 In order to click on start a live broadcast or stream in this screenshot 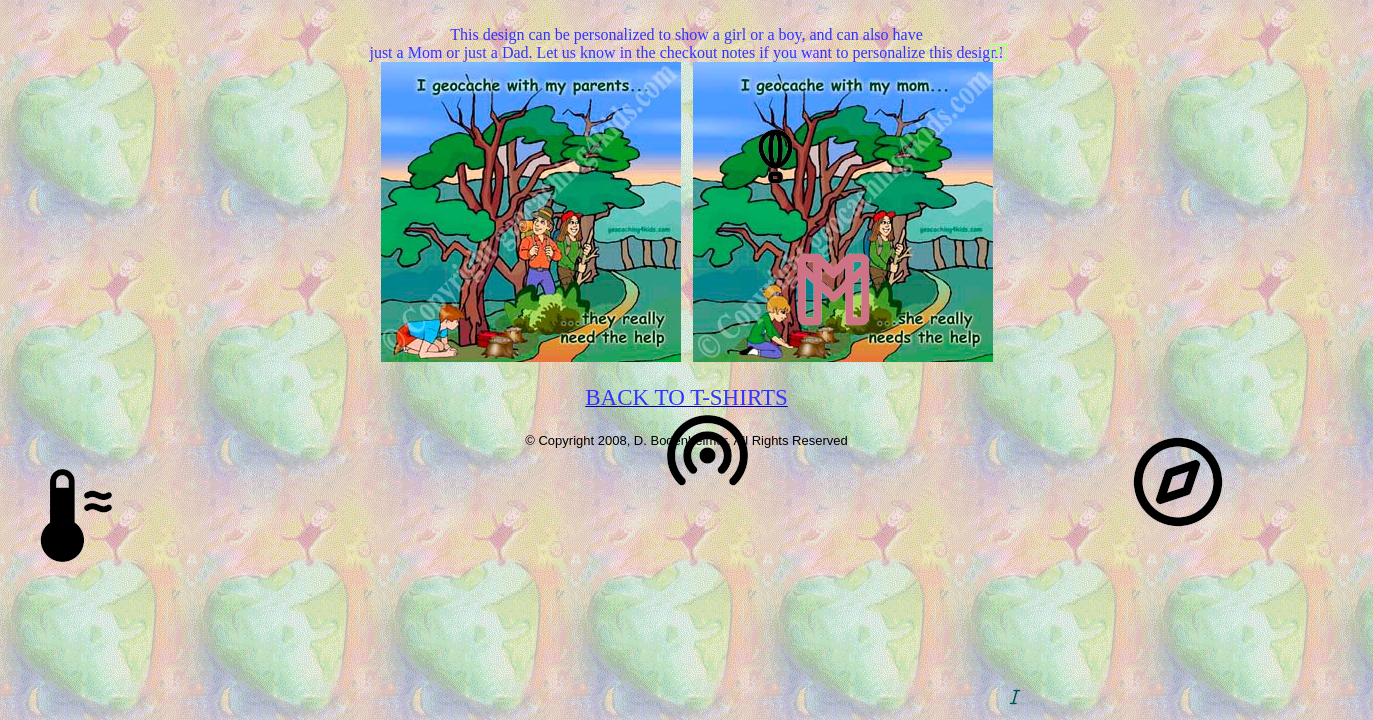, I will do `click(707, 451)`.